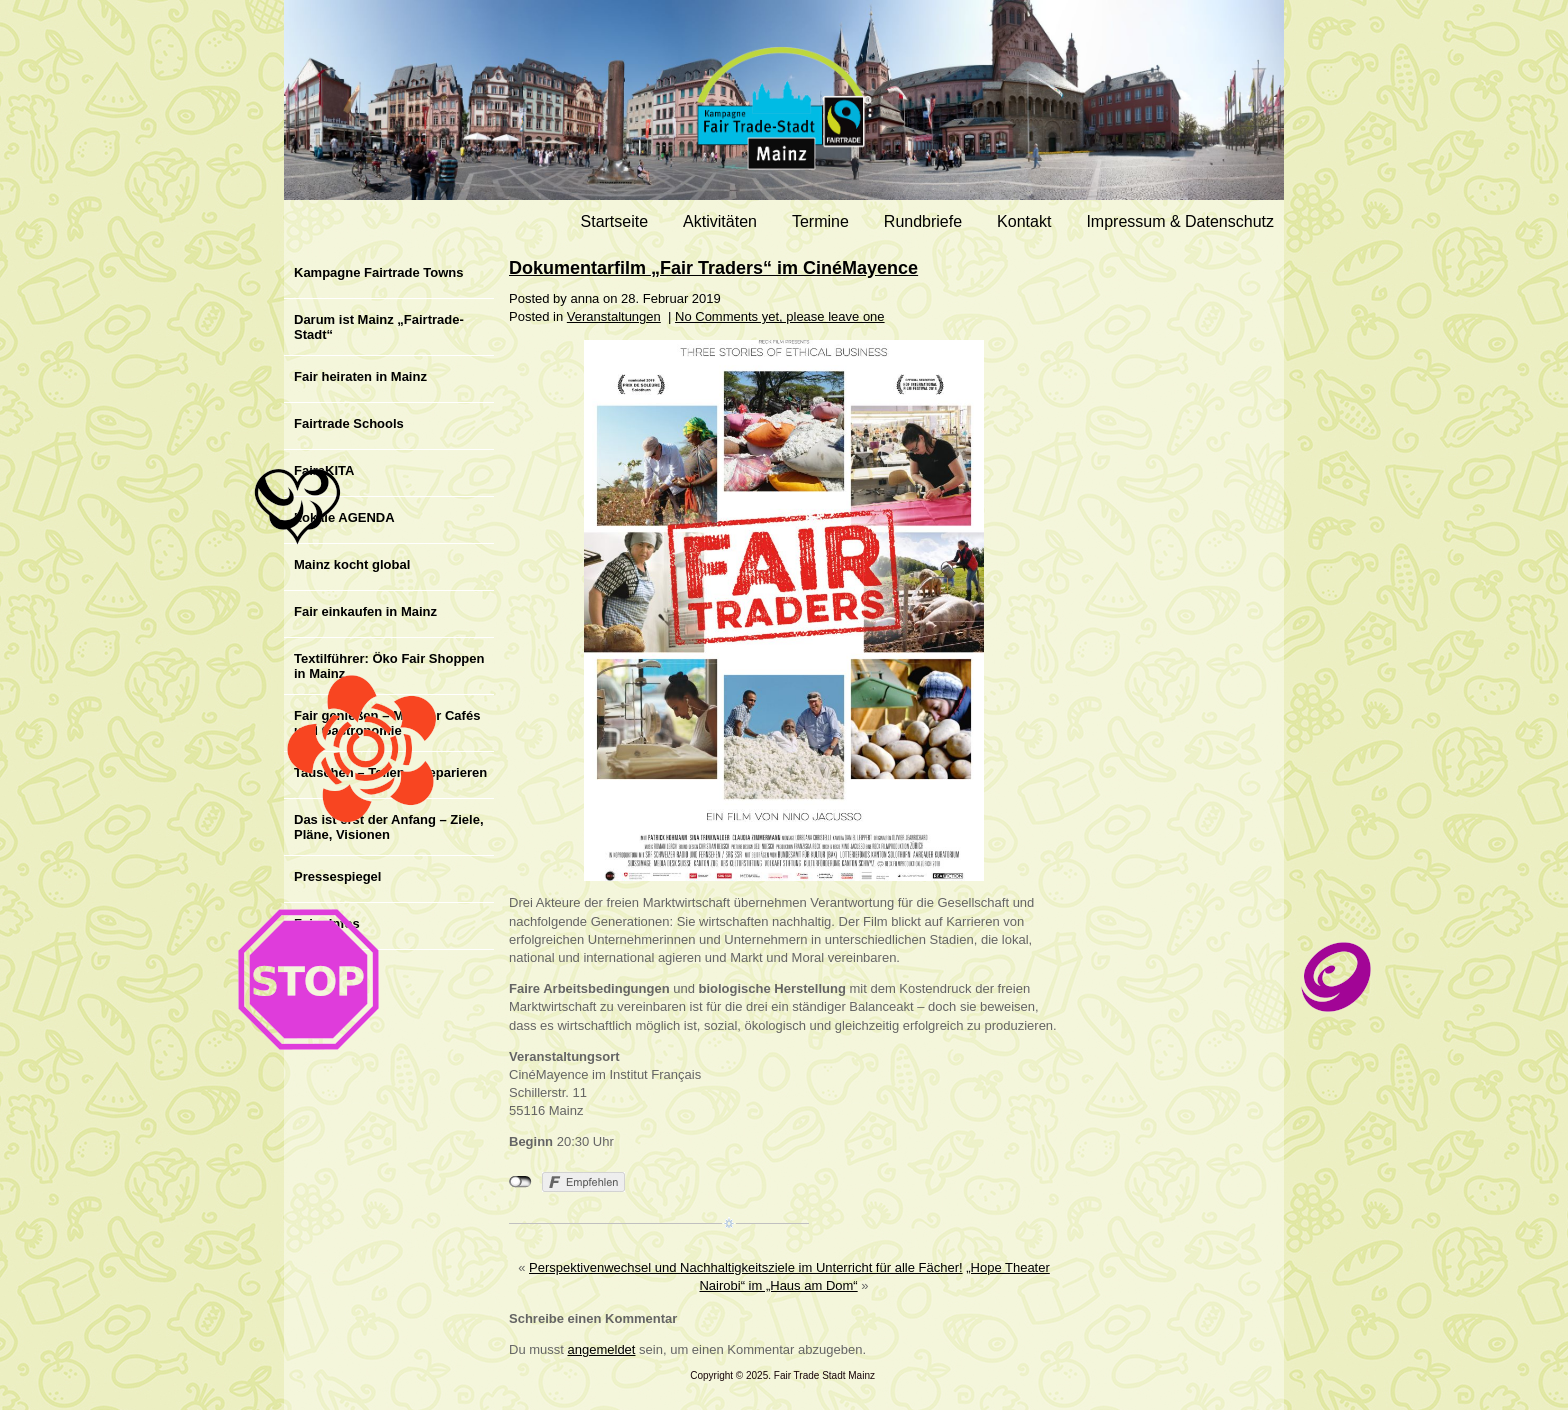  What do you see at coordinates (1336, 977) in the screenshot?
I see `indicates a wind or air-based ability` at bounding box center [1336, 977].